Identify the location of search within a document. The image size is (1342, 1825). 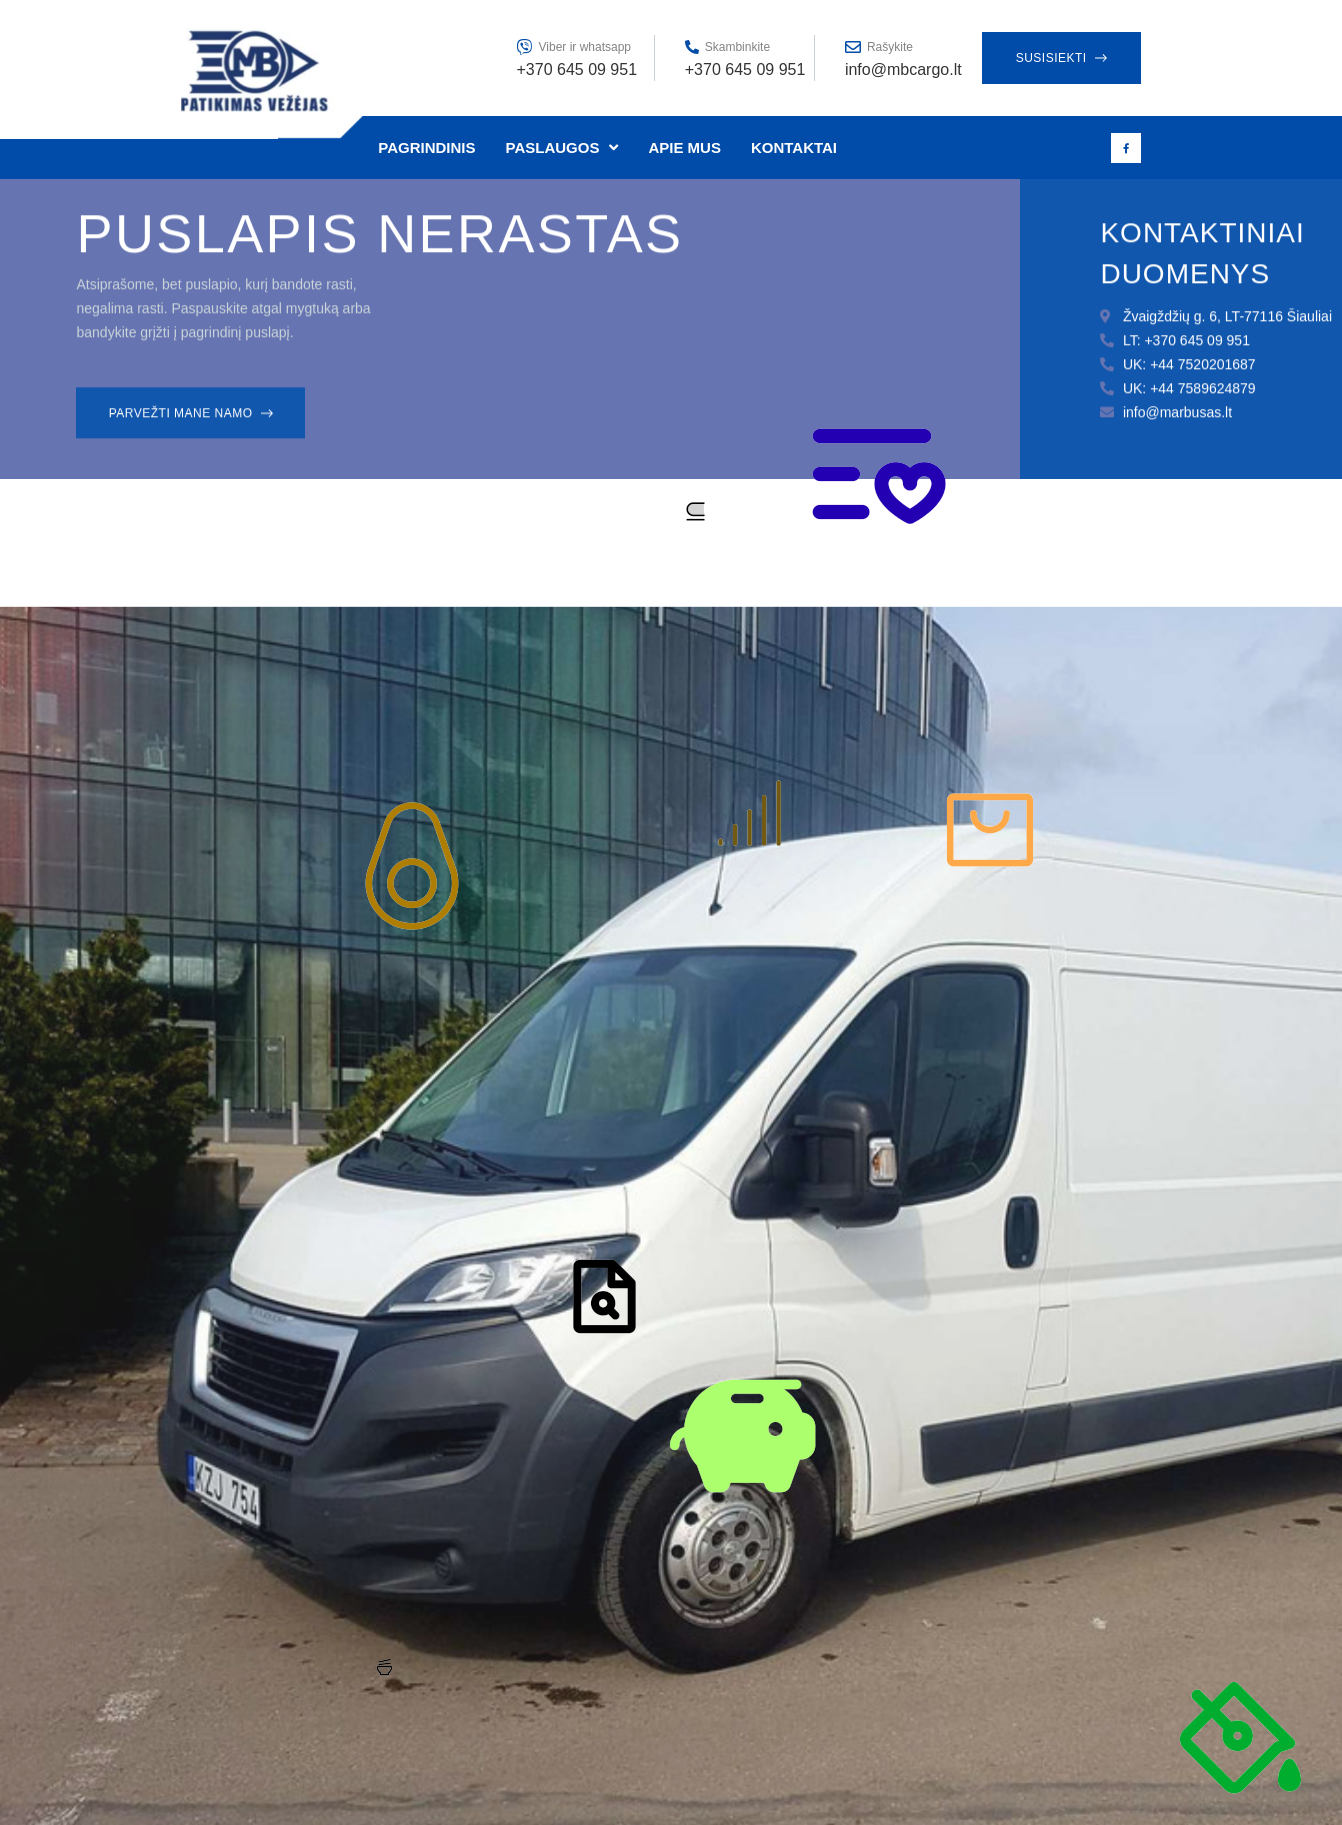
(604, 1296).